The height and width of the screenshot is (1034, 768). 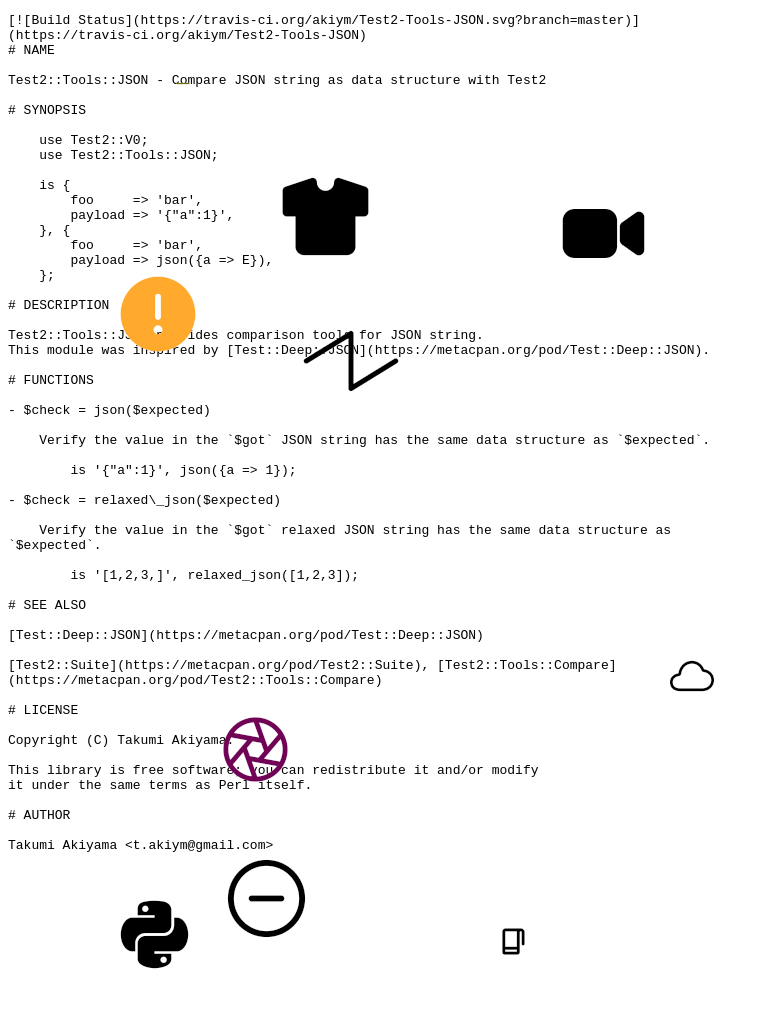 I want to click on adjust camera aperture settings, so click(x=255, y=749).